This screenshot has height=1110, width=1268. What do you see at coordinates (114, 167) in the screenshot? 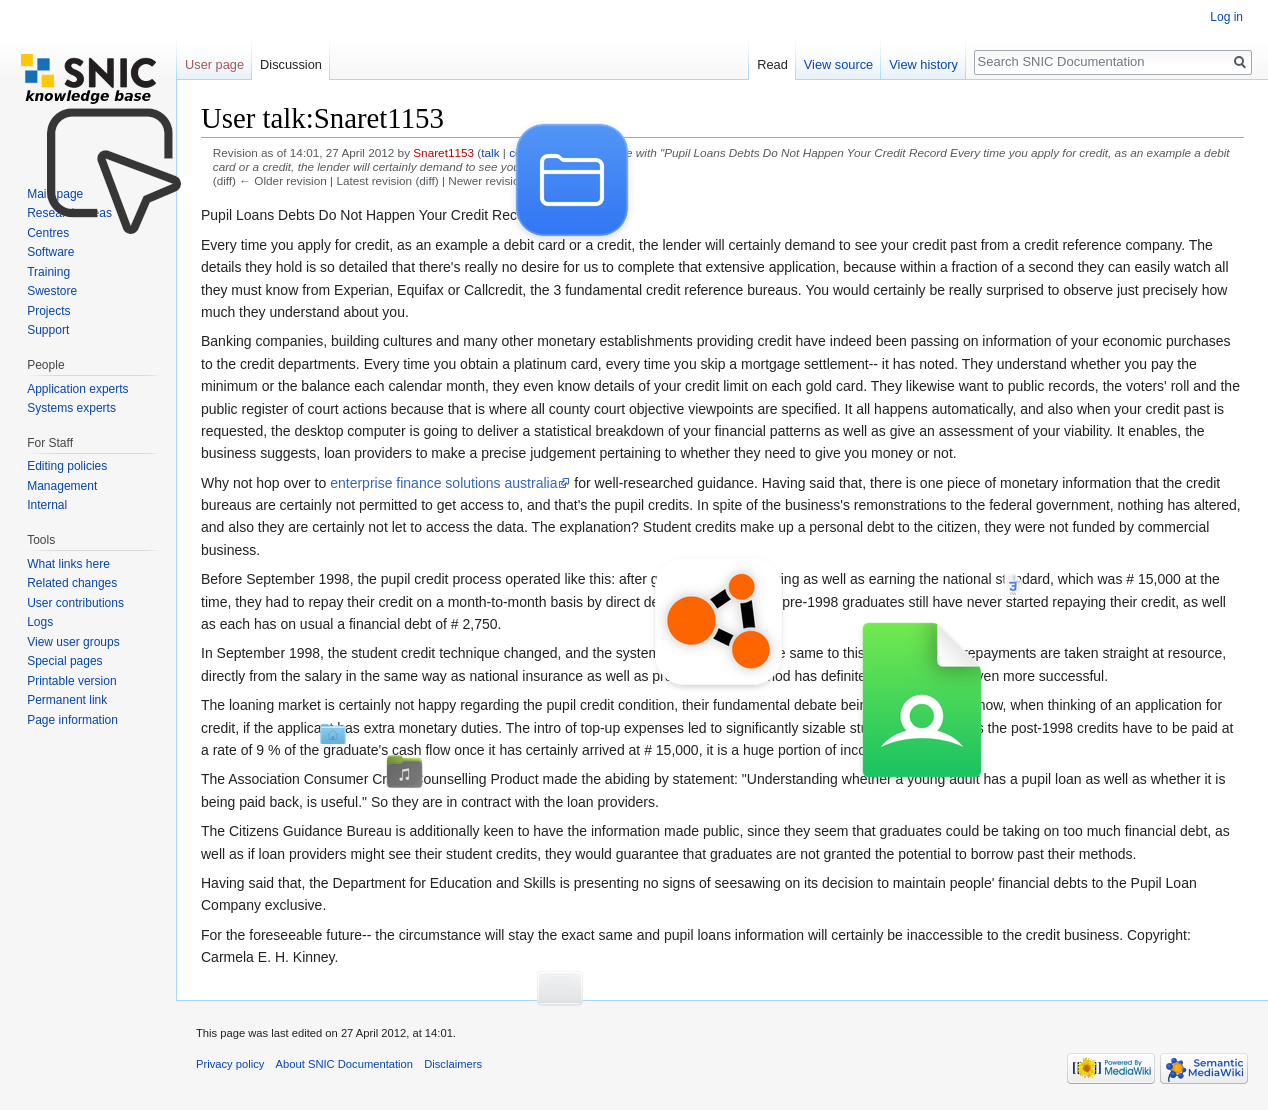
I see `access pointer and cursor accessibility settings` at bounding box center [114, 167].